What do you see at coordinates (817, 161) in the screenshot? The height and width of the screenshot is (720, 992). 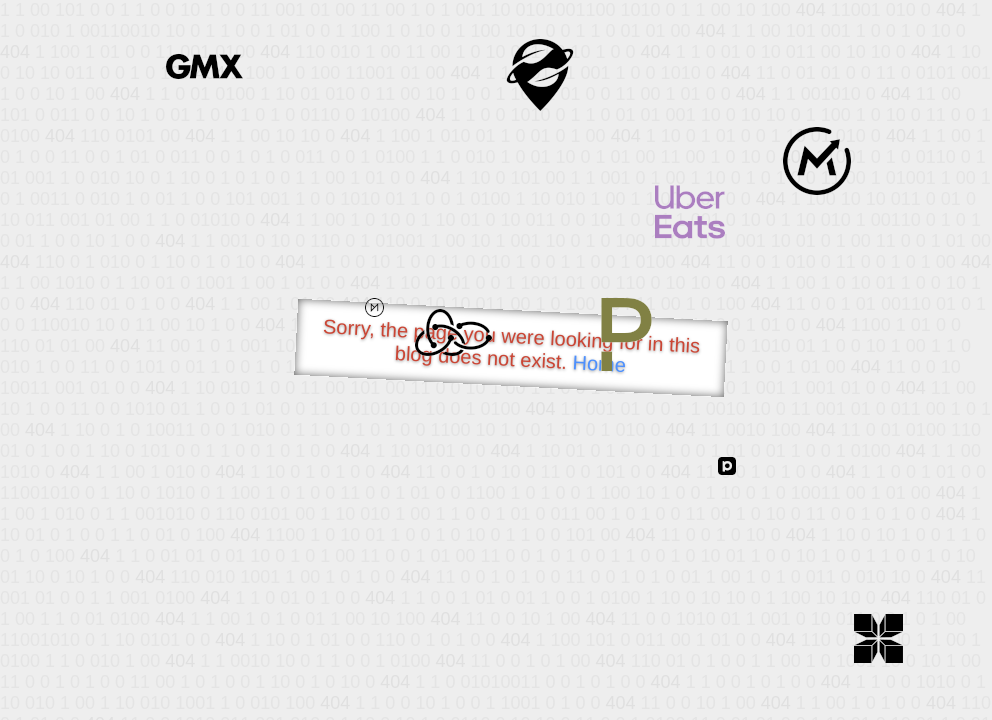 I see `open Mautic marketing automation platform` at bounding box center [817, 161].